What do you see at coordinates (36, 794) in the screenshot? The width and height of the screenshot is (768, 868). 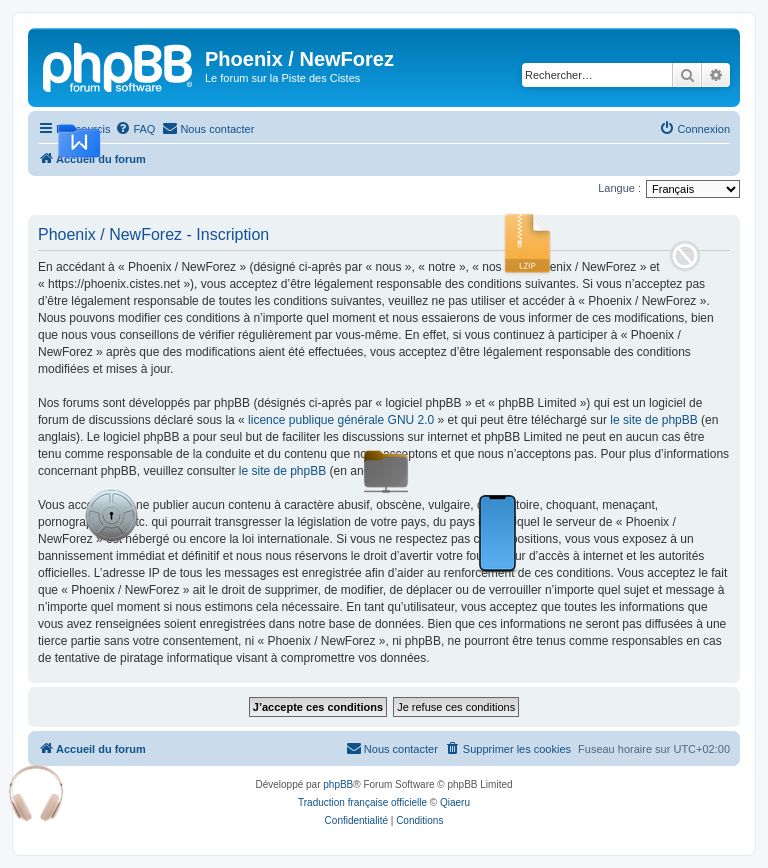 I see `connect bluetooth headphones` at bounding box center [36, 794].